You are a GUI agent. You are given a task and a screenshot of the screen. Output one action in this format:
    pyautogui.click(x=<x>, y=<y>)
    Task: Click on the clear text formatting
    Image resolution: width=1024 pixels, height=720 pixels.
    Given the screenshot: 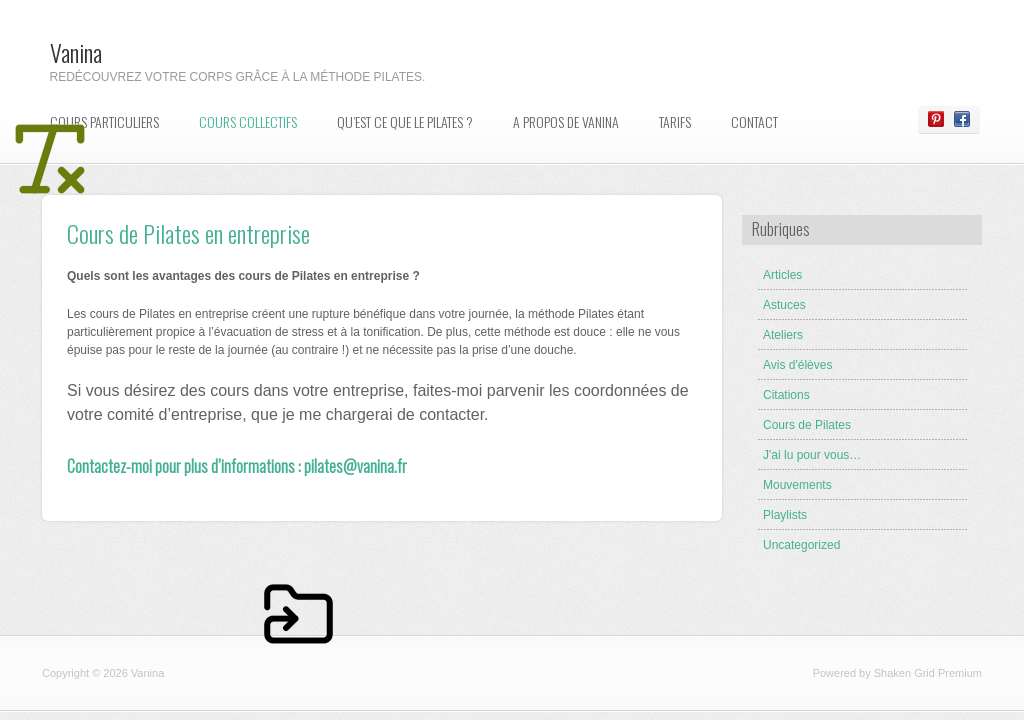 What is the action you would take?
    pyautogui.click(x=50, y=159)
    